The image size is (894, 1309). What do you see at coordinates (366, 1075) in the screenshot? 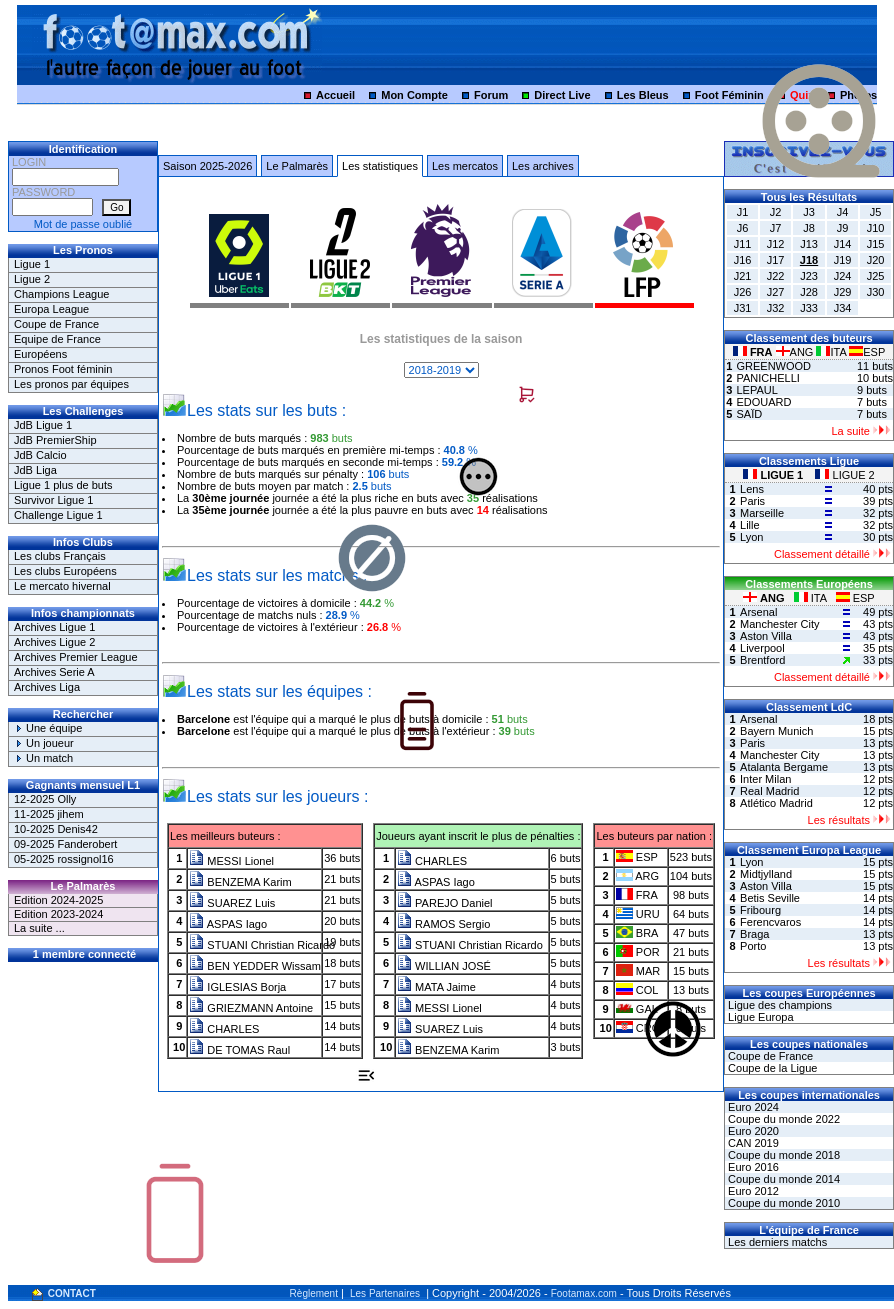
I see `collapse the navigation menu` at bounding box center [366, 1075].